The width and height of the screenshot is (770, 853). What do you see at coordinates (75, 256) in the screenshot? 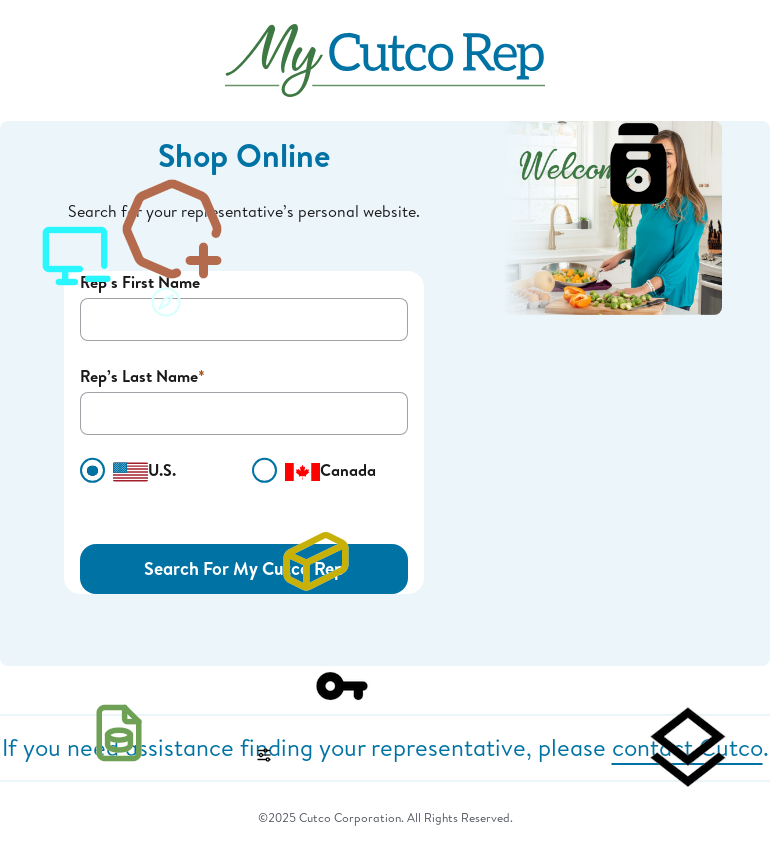
I see `remove a desktop device from your account` at bounding box center [75, 256].